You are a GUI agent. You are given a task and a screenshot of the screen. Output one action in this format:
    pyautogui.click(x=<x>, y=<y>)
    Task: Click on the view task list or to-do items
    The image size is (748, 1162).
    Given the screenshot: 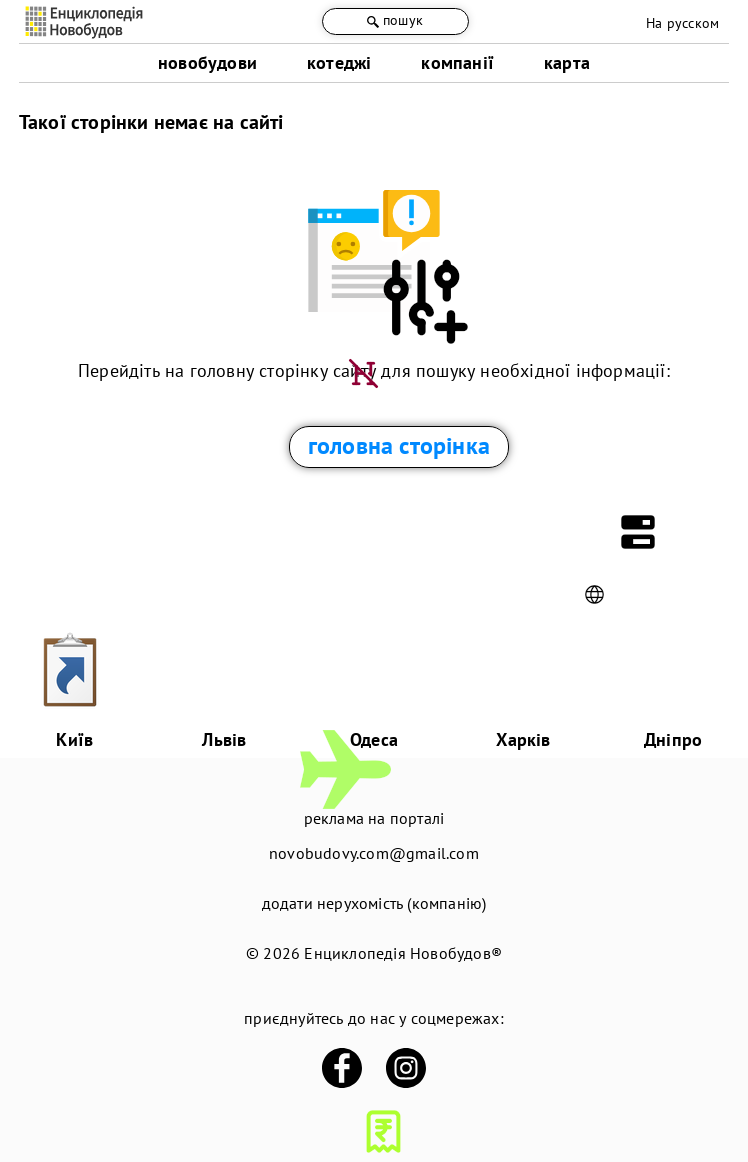 What is the action you would take?
    pyautogui.click(x=638, y=532)
    